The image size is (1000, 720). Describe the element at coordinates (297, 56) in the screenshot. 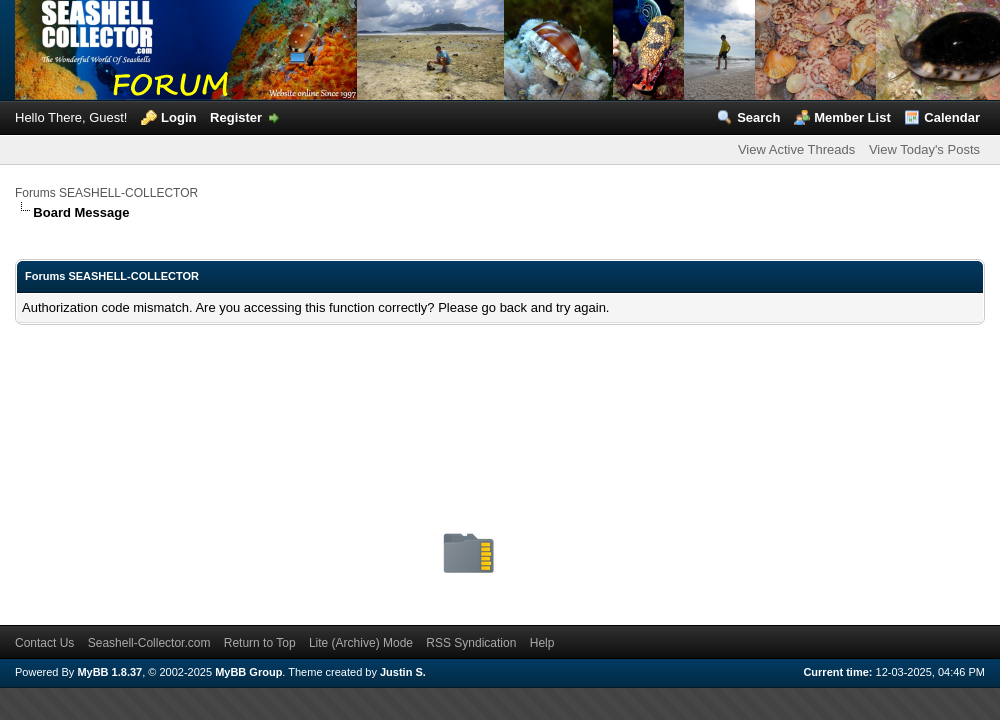

I see `represents a macbook pro device in system settings` at that location.